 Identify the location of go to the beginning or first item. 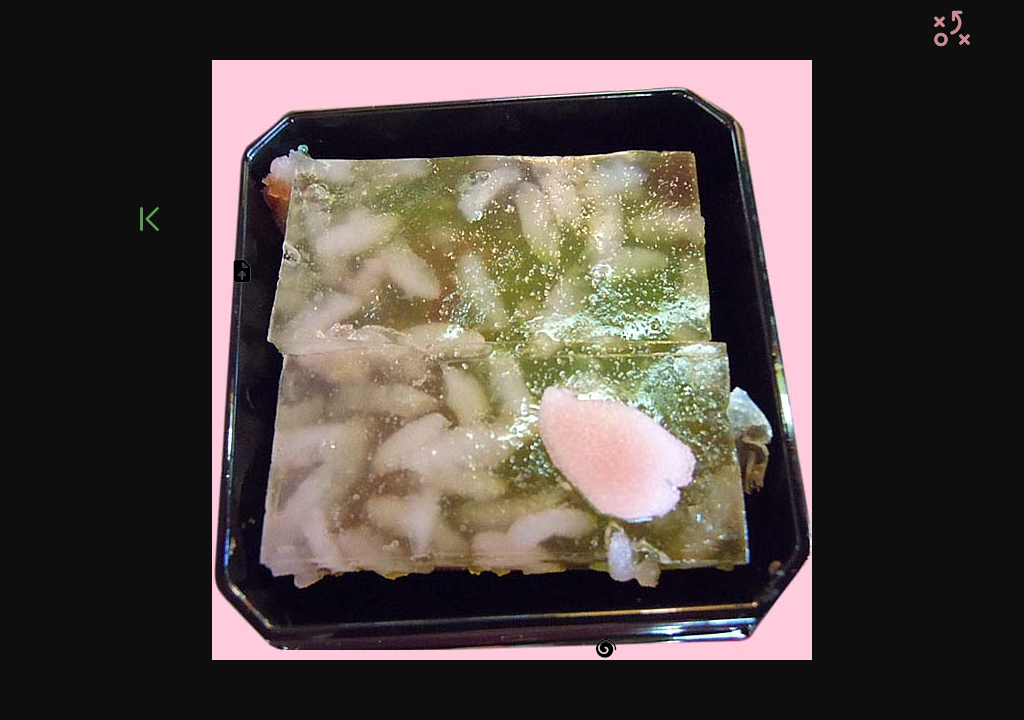
(149, 219).